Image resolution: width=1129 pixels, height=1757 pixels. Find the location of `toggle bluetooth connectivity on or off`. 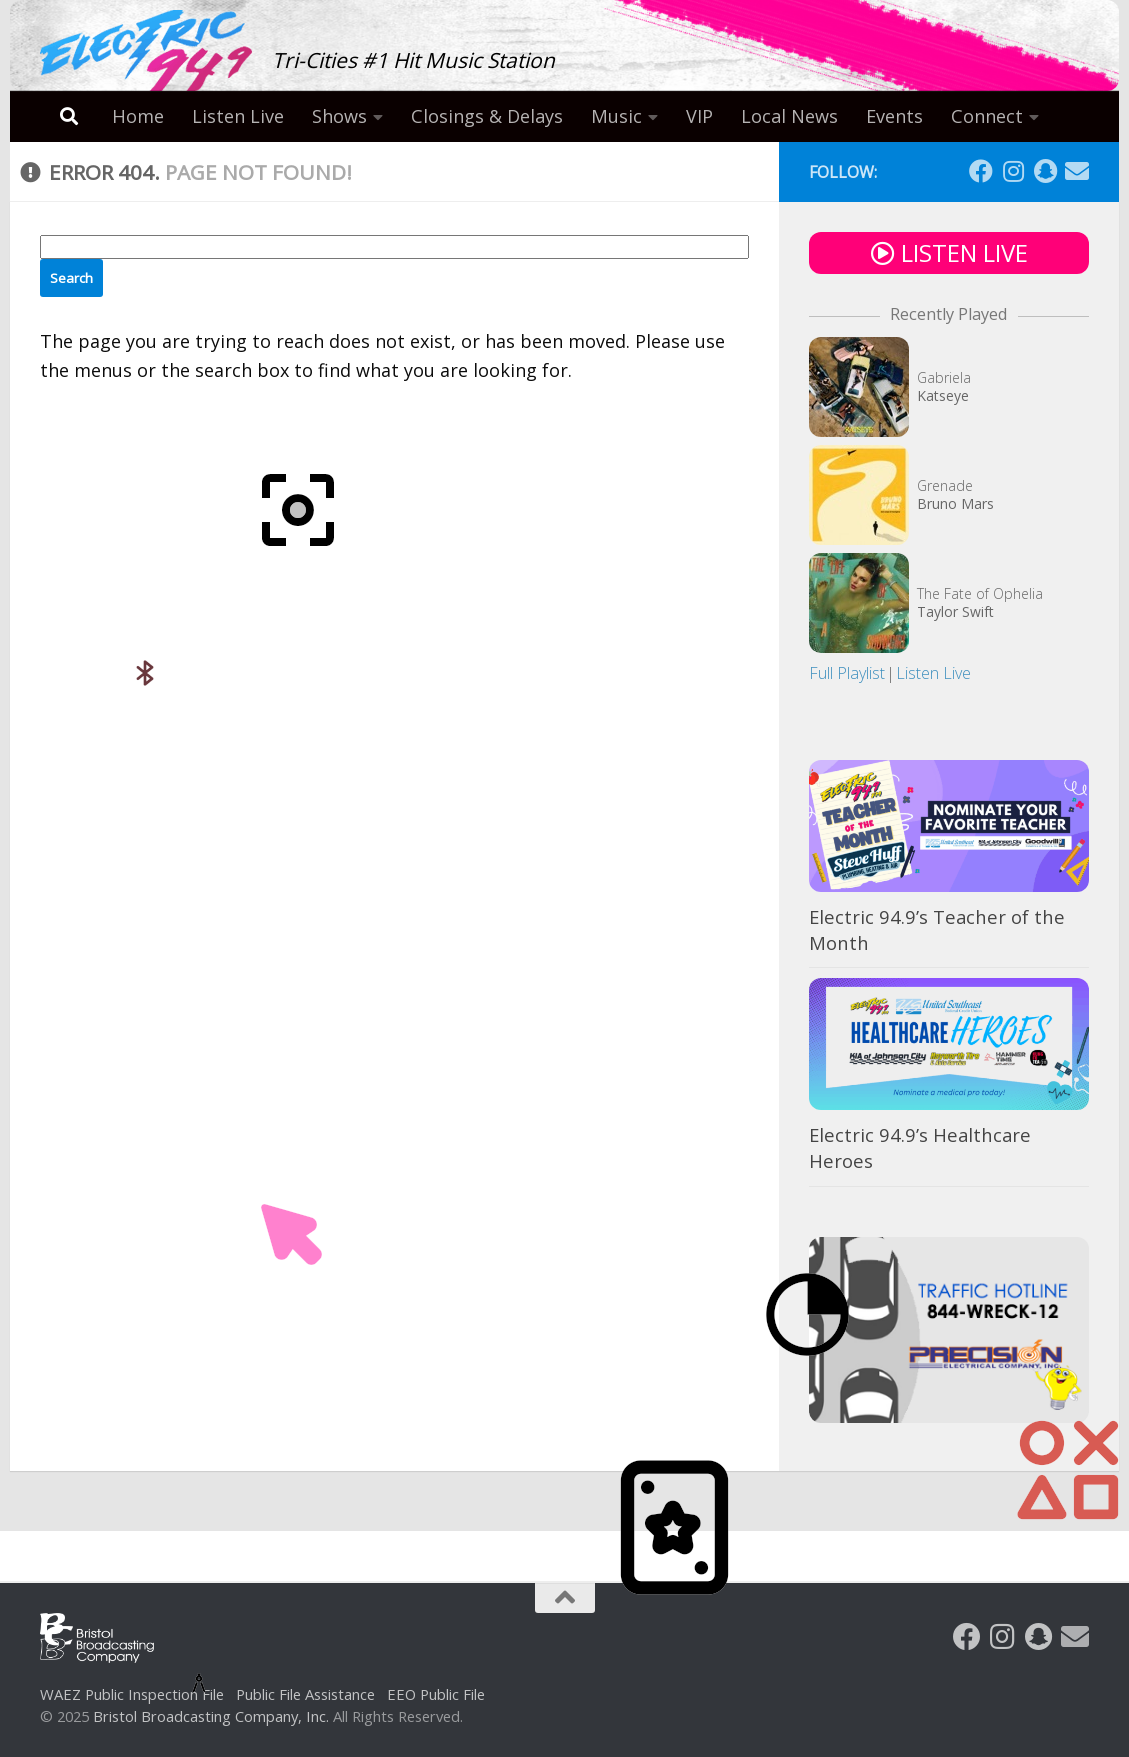

toggle bluetooth connectivity on or off is located at coordinates (145, 673).